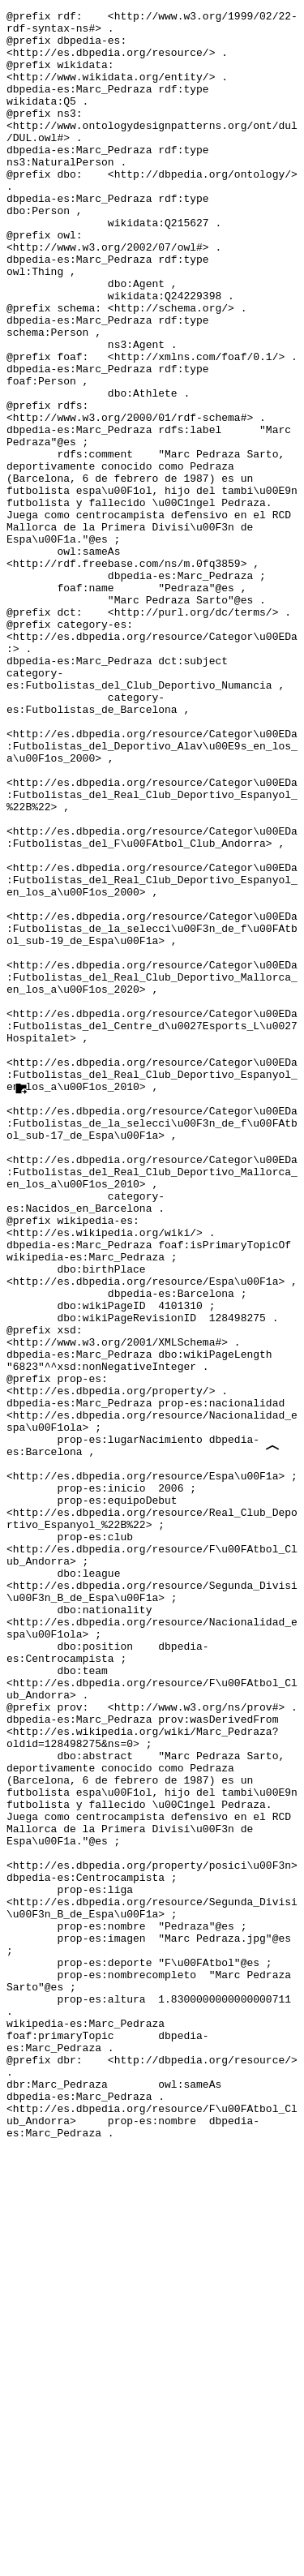 Image resolution: width=304 pixels, height=2576 pixels. I want to click on scroll to top of page, so click(272, 1448).